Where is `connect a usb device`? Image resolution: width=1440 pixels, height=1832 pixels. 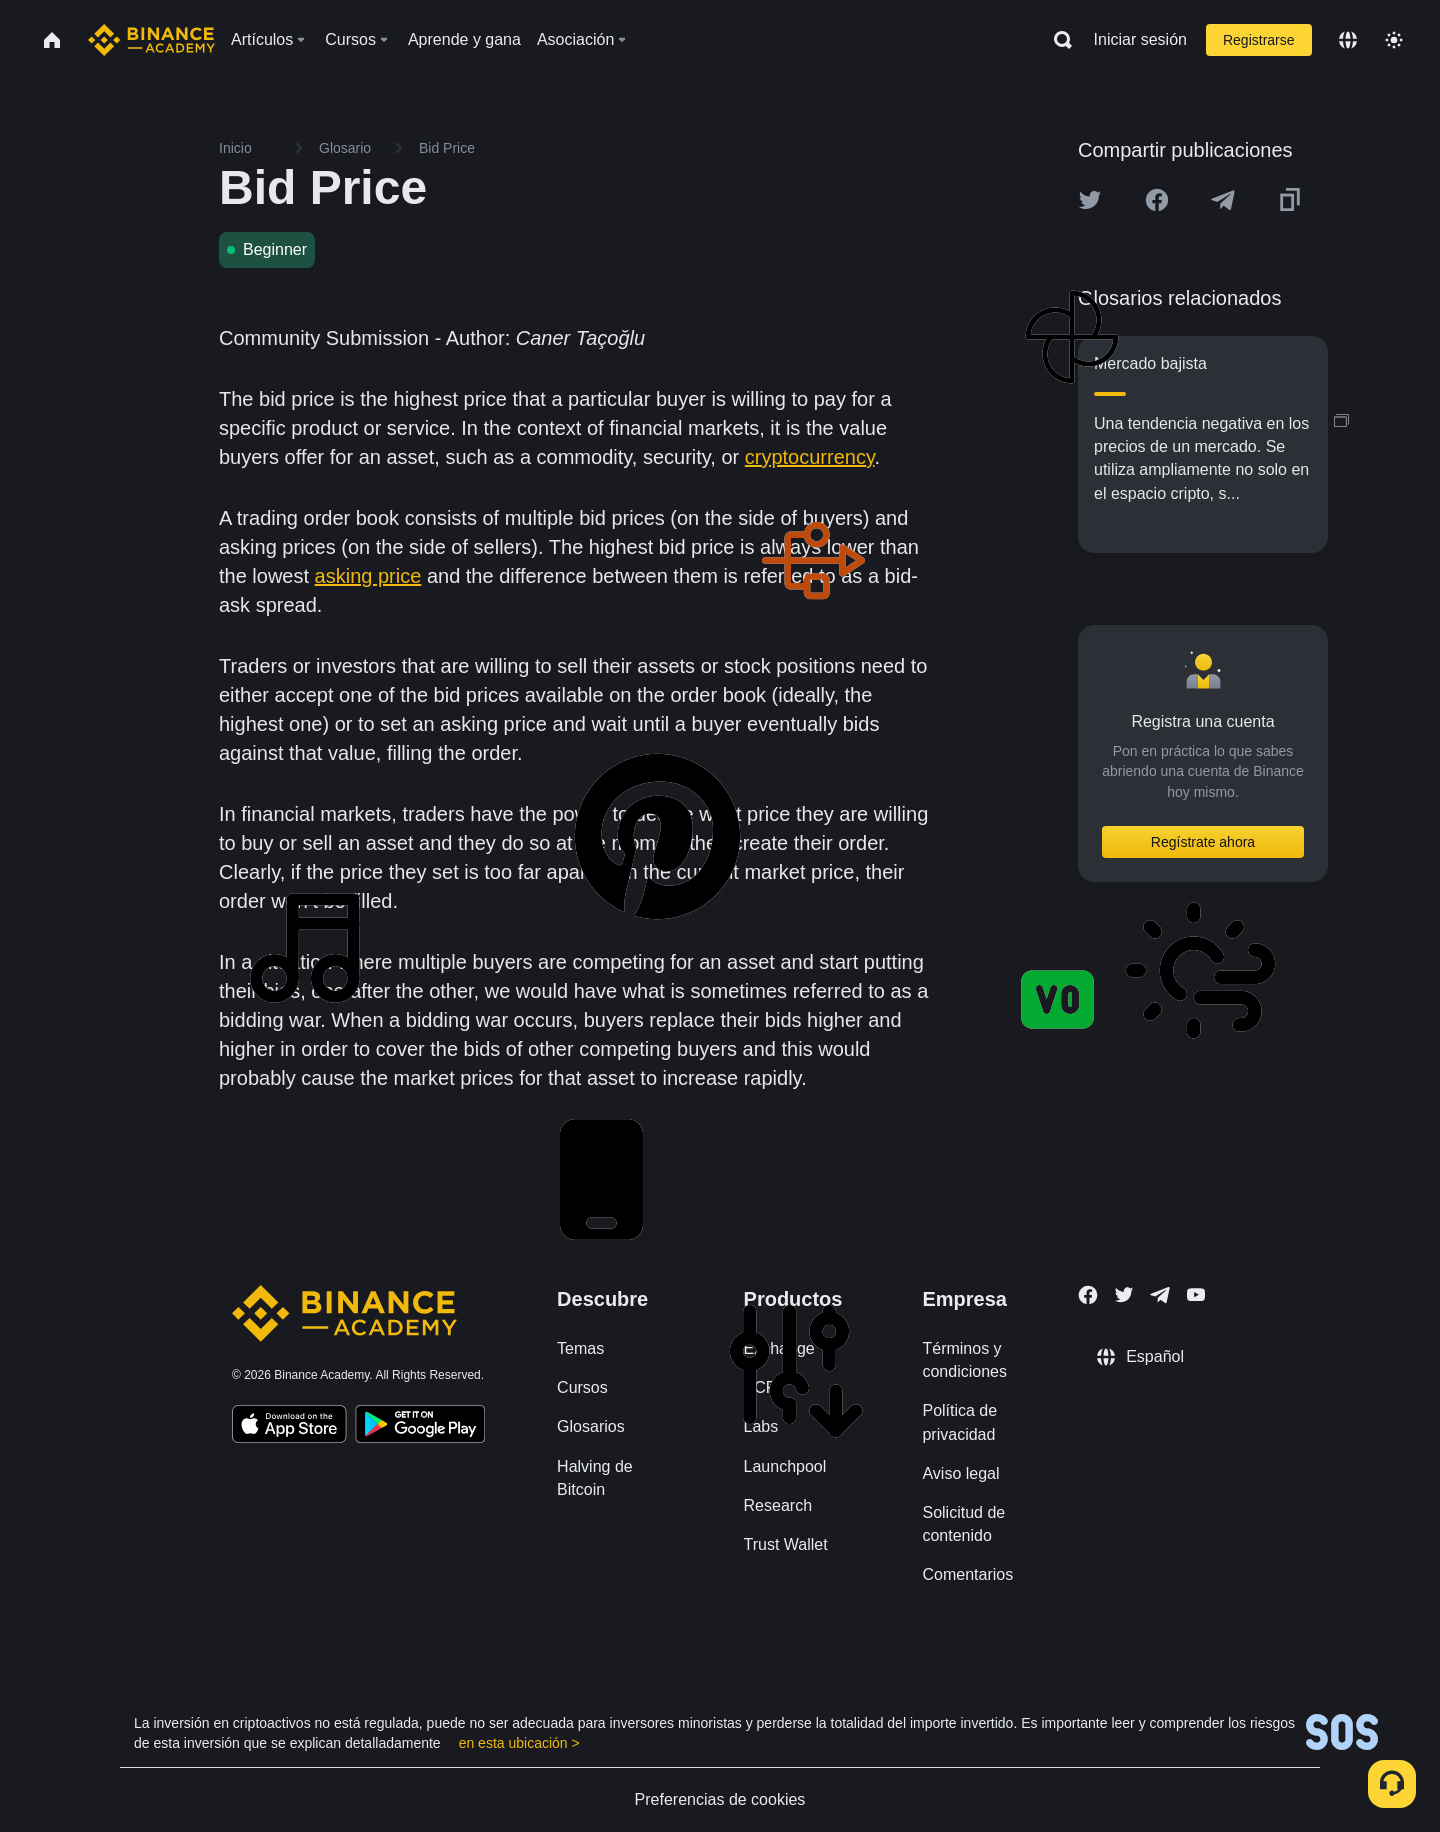
connect a usb device is located at coordinates (813, 560).